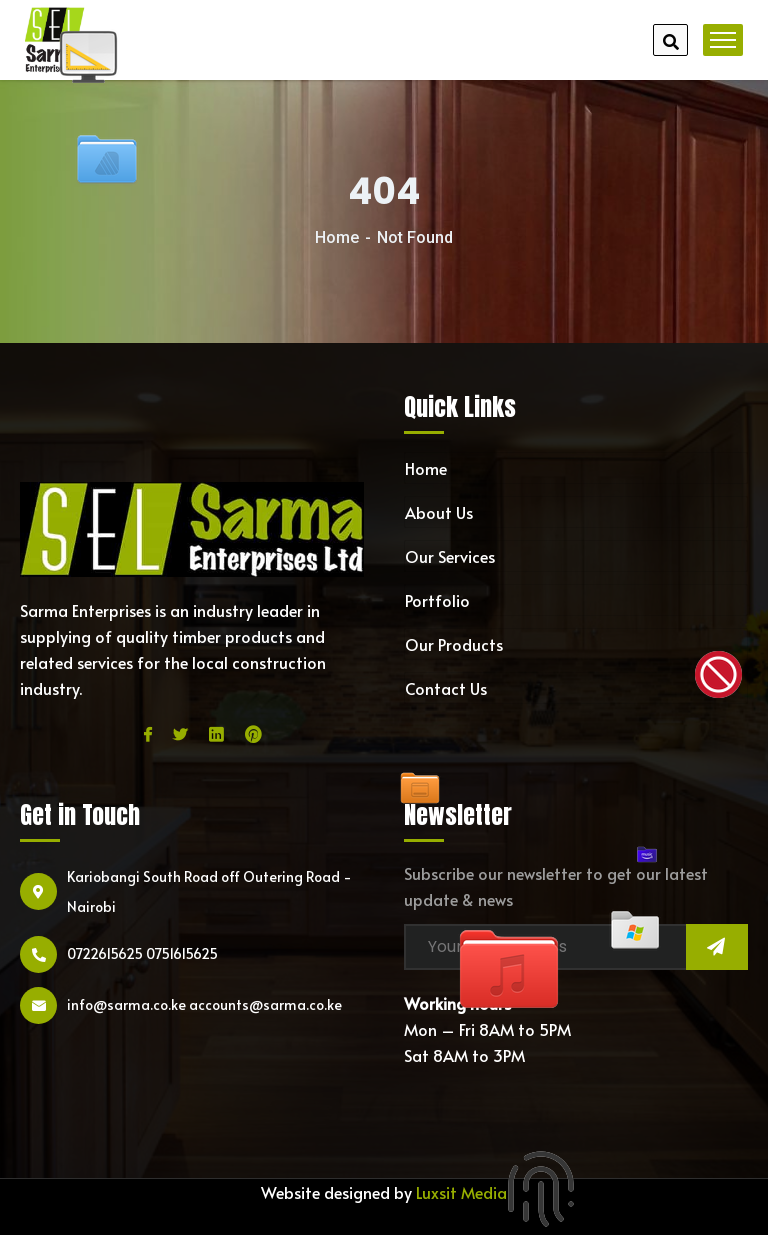 The image size is (768, 1235). Describe the element at coordinates (635, 931) in the screenshot. I see `open windows 7 system files folder` at that location.